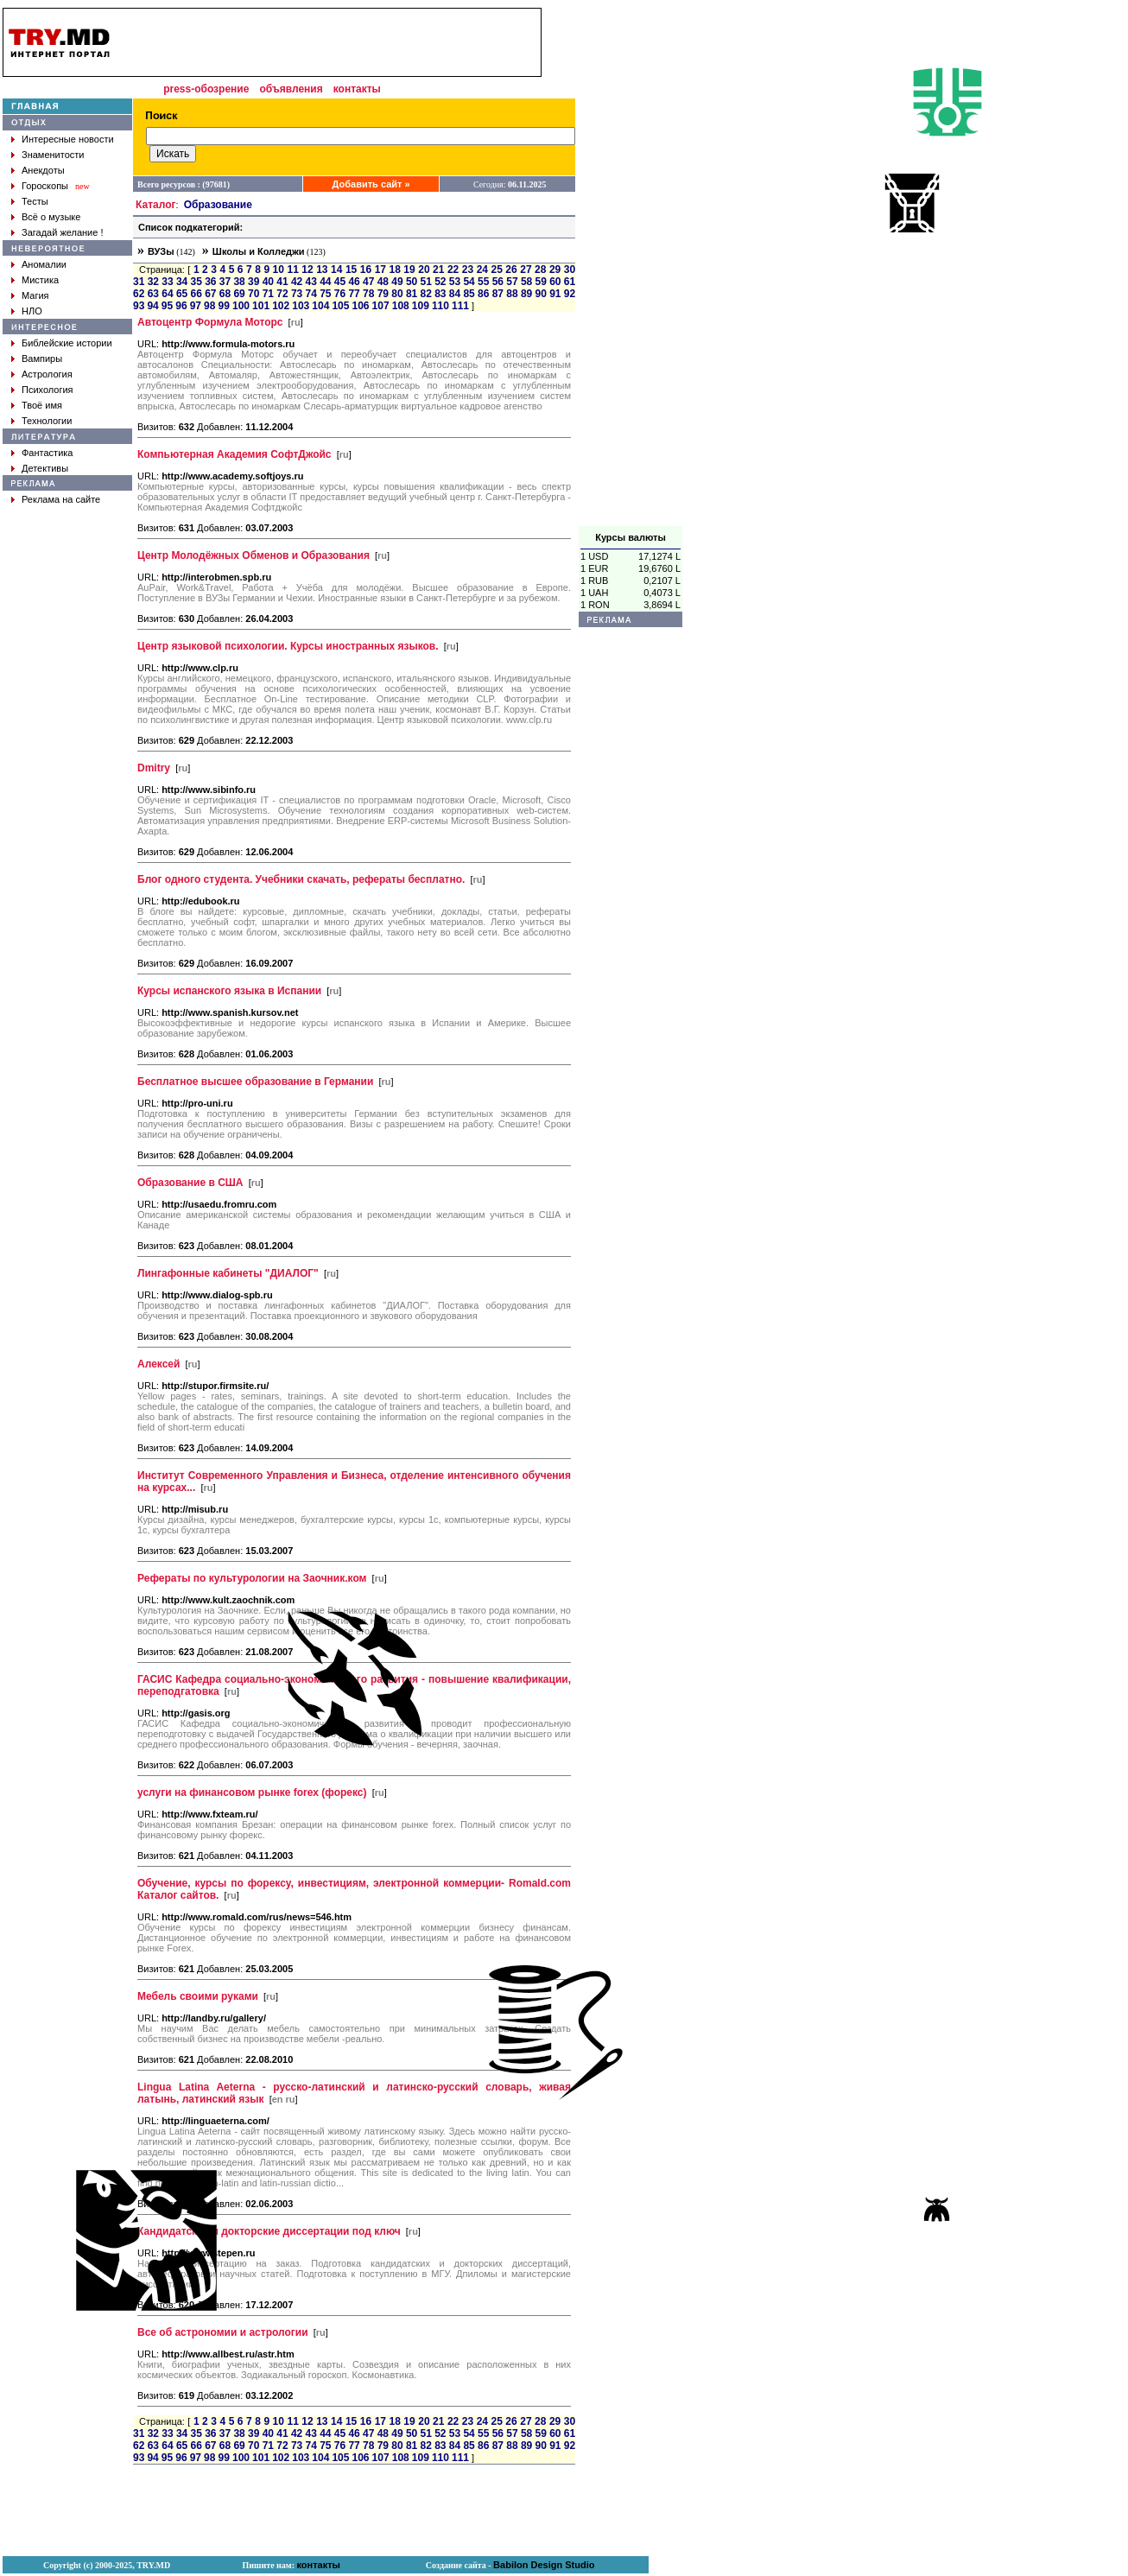 This screenshot has height=2576, width=1128. What do you see at coordinates (912, 203) in the screenshot?
I see `access secure storage or vault` at bounding box center [912, 203].